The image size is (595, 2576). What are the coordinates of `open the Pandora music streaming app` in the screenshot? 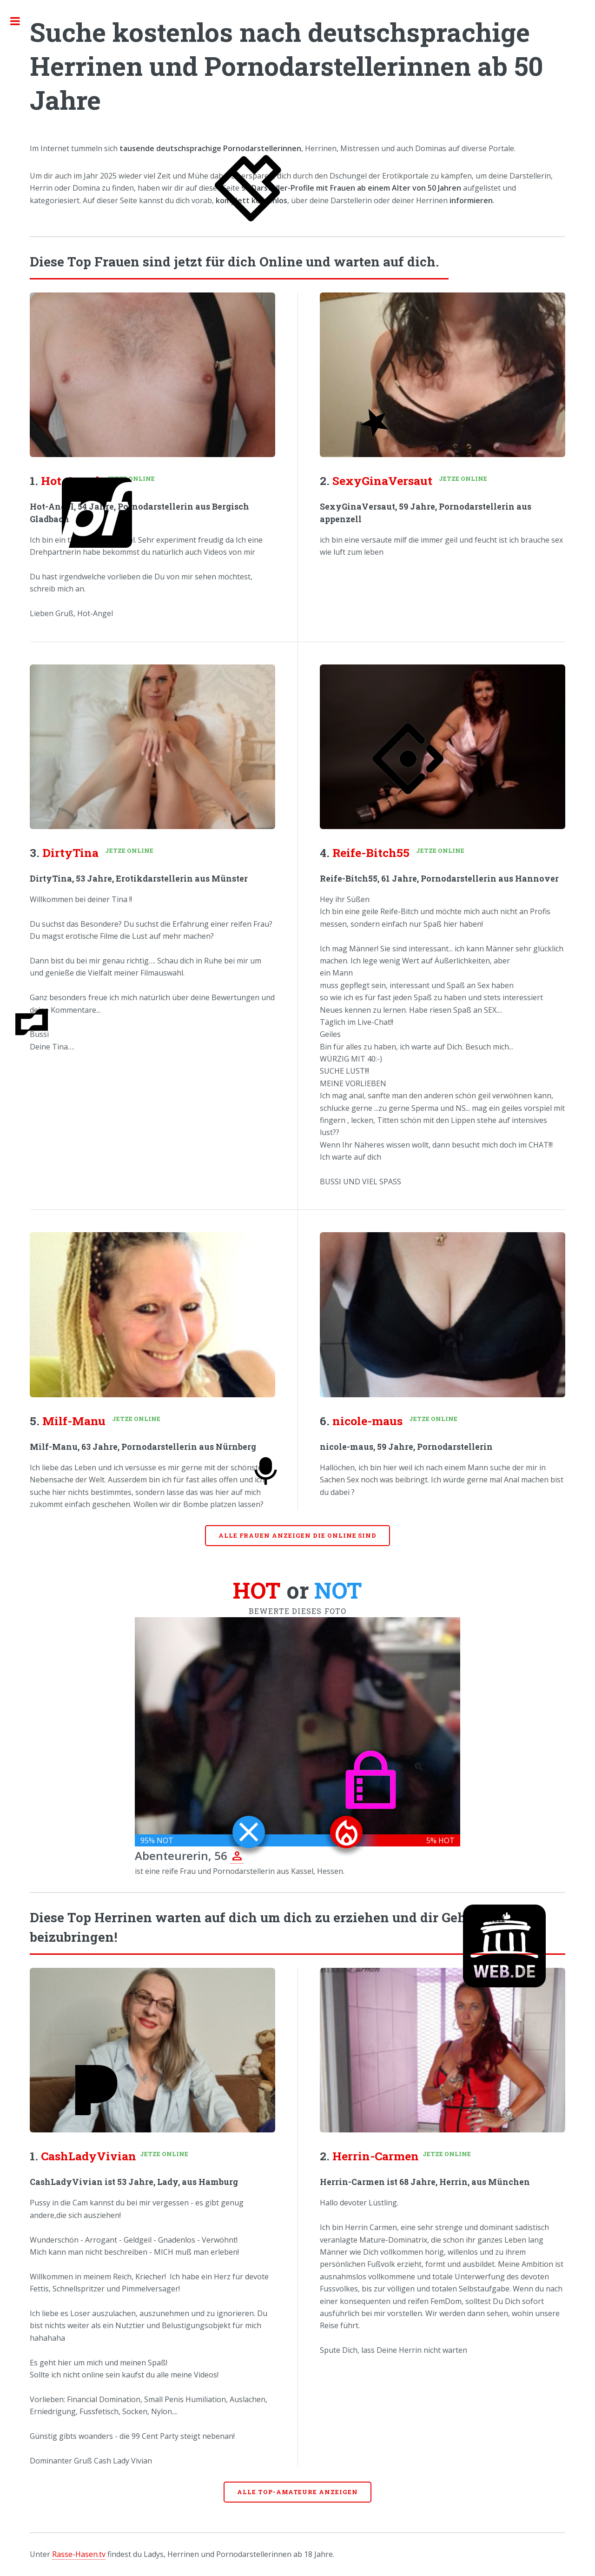 It's located at (96, 2090).